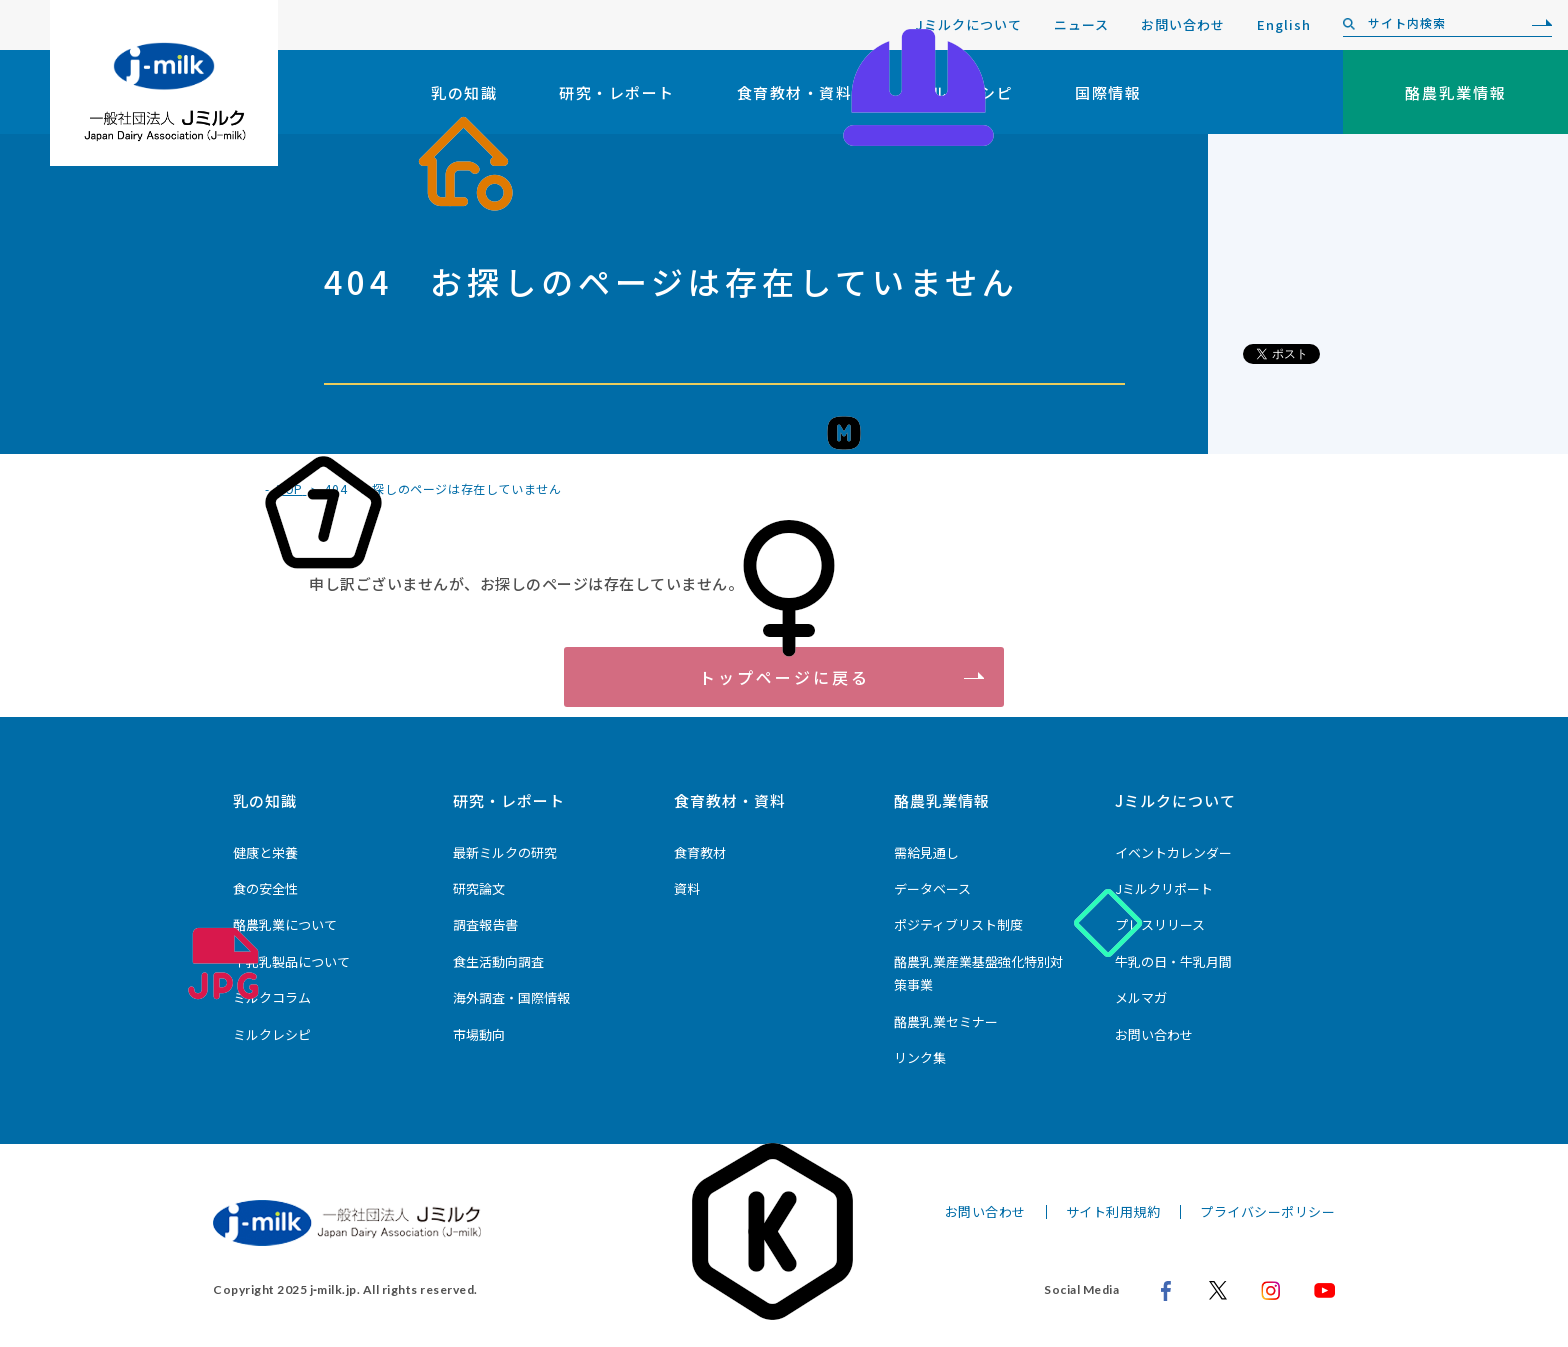 Image resolution: width=1568 pixels, height=1347 pixels. I want to click on access construction or worksite safety settings, so click(918, 87).